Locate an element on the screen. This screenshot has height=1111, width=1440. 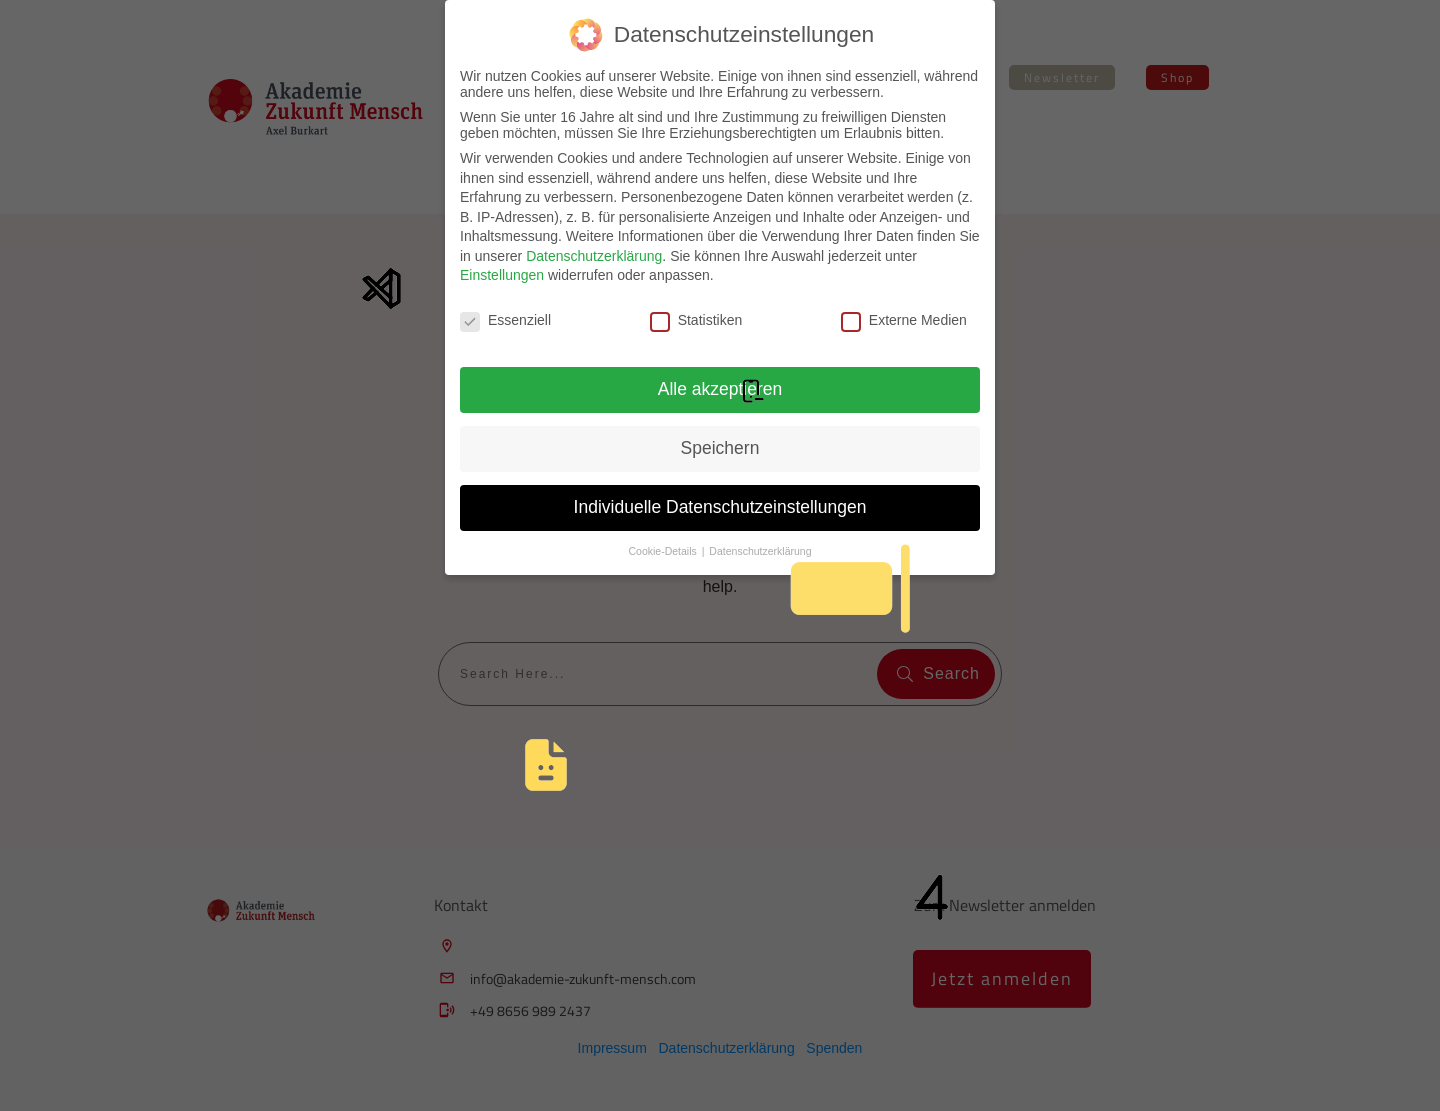
remove a mobile device from your account is located at coordinates (751, 391).